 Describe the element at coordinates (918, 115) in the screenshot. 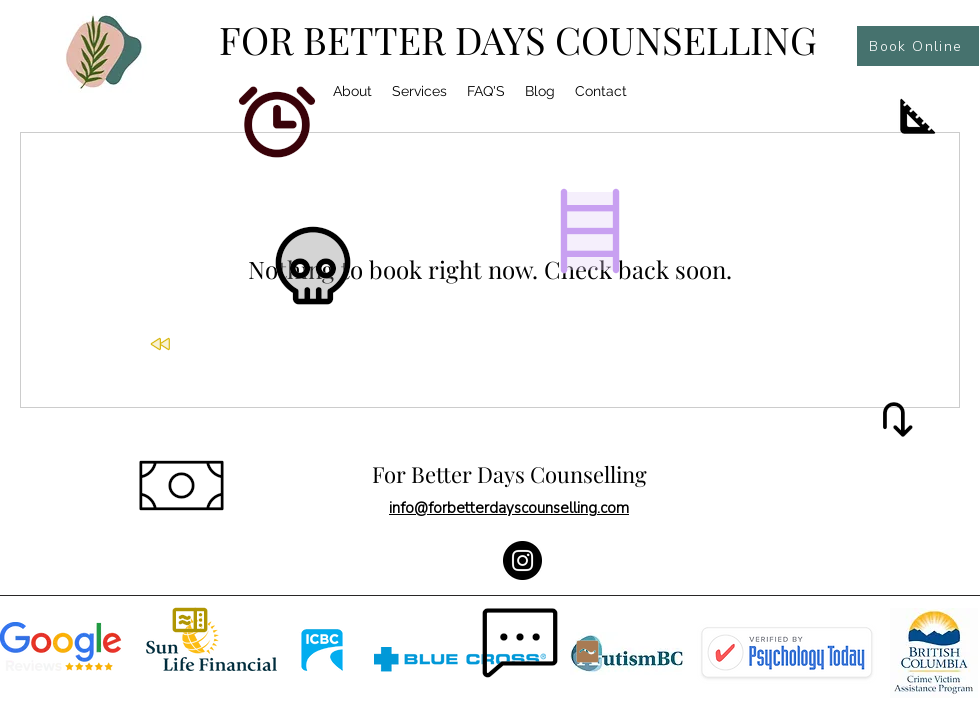

I see `measure area or square footage` at that location.